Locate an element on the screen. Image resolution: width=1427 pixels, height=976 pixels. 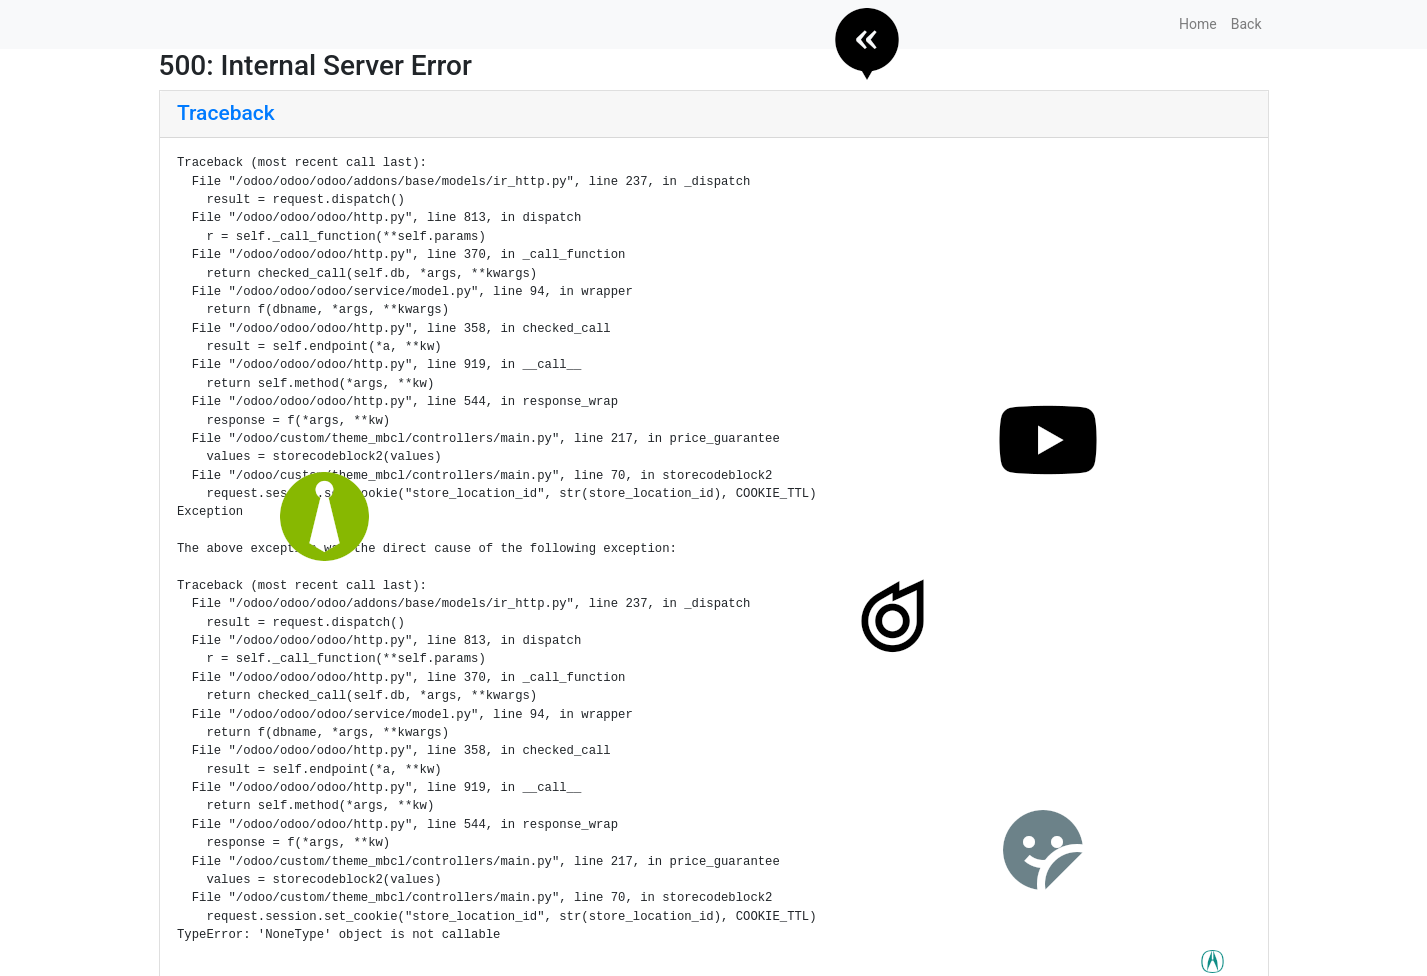
add a sticker to your message is located at coordinates (1043, 850).